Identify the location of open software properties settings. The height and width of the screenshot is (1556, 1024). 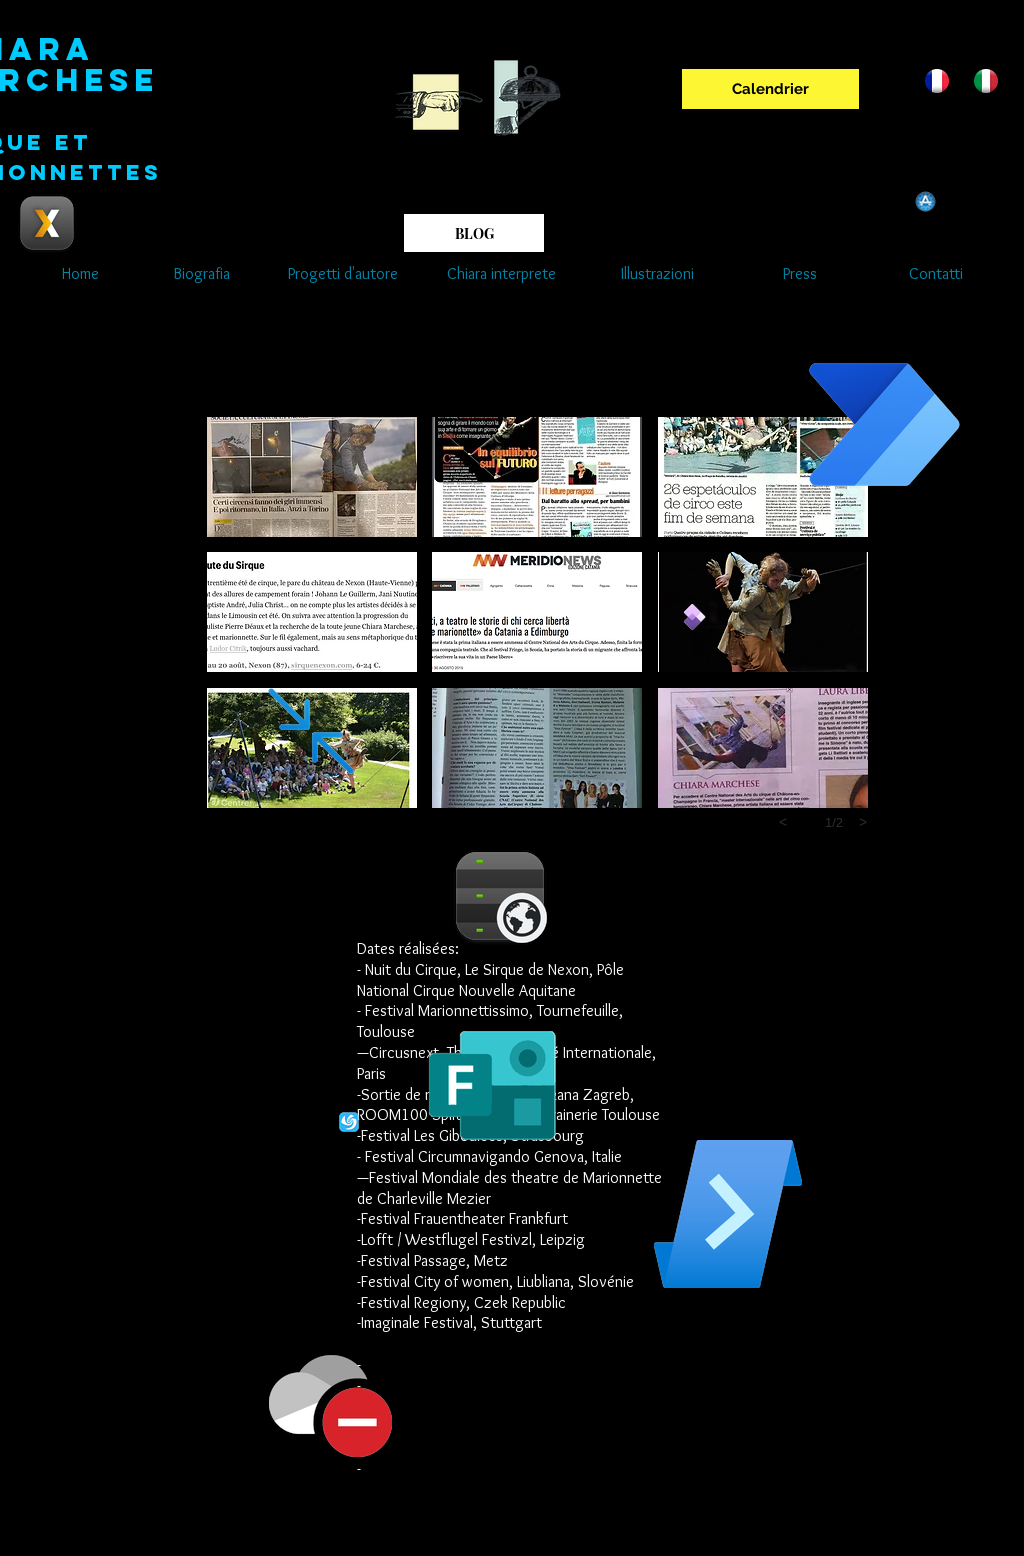
(925, 201).